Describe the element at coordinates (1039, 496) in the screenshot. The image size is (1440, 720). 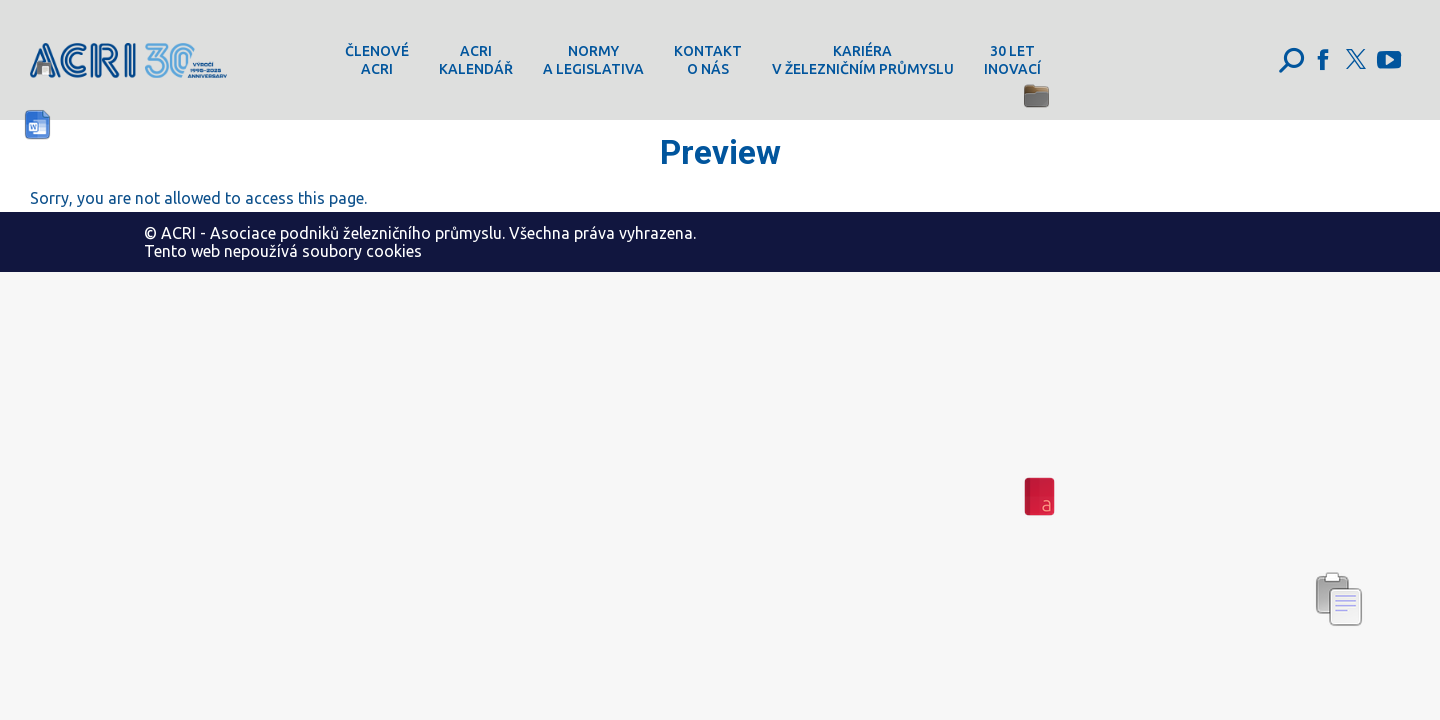
I see `open the dictionary app` at that location.